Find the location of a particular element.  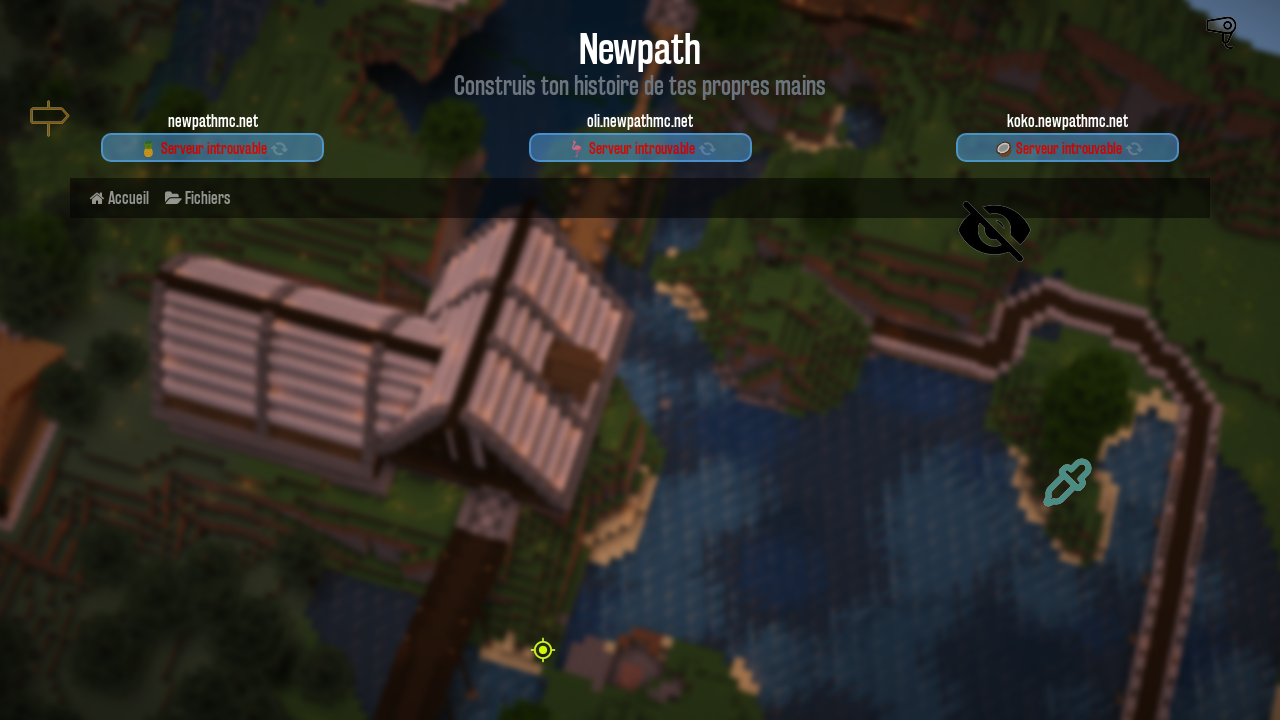

hide password or sensitive content is located at coordinates (994, 231).